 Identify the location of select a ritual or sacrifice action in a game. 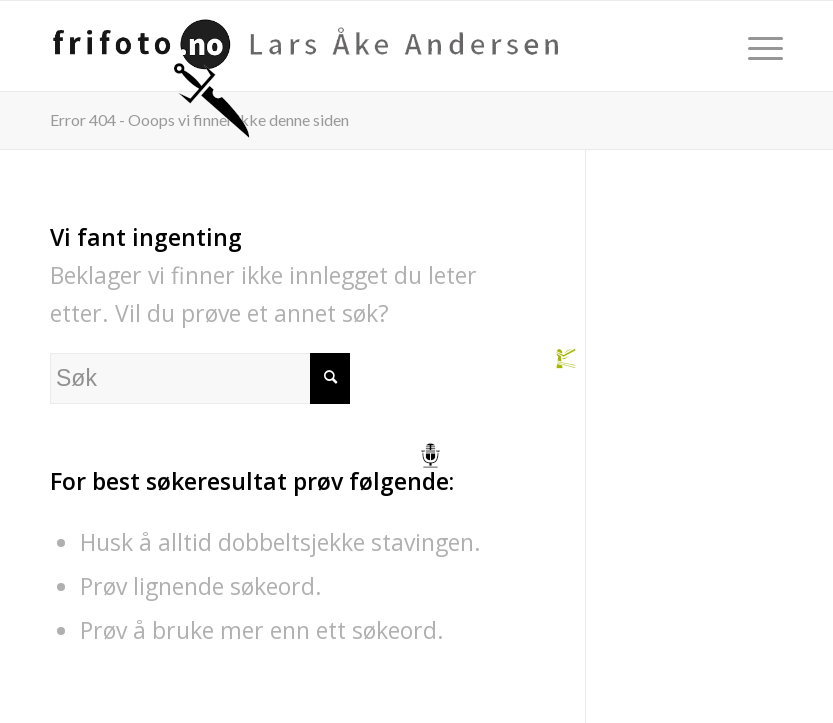
(211, 100).